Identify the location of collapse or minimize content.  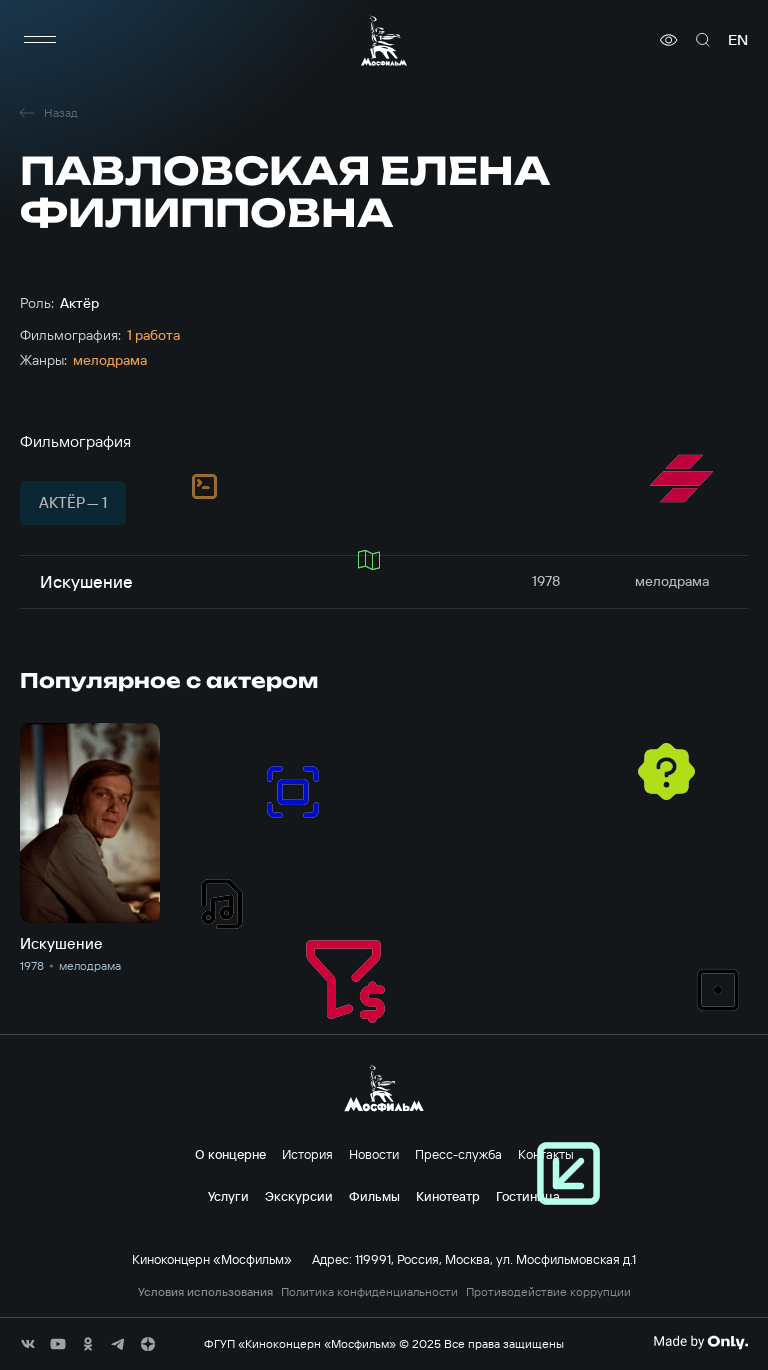
(568, 1173).